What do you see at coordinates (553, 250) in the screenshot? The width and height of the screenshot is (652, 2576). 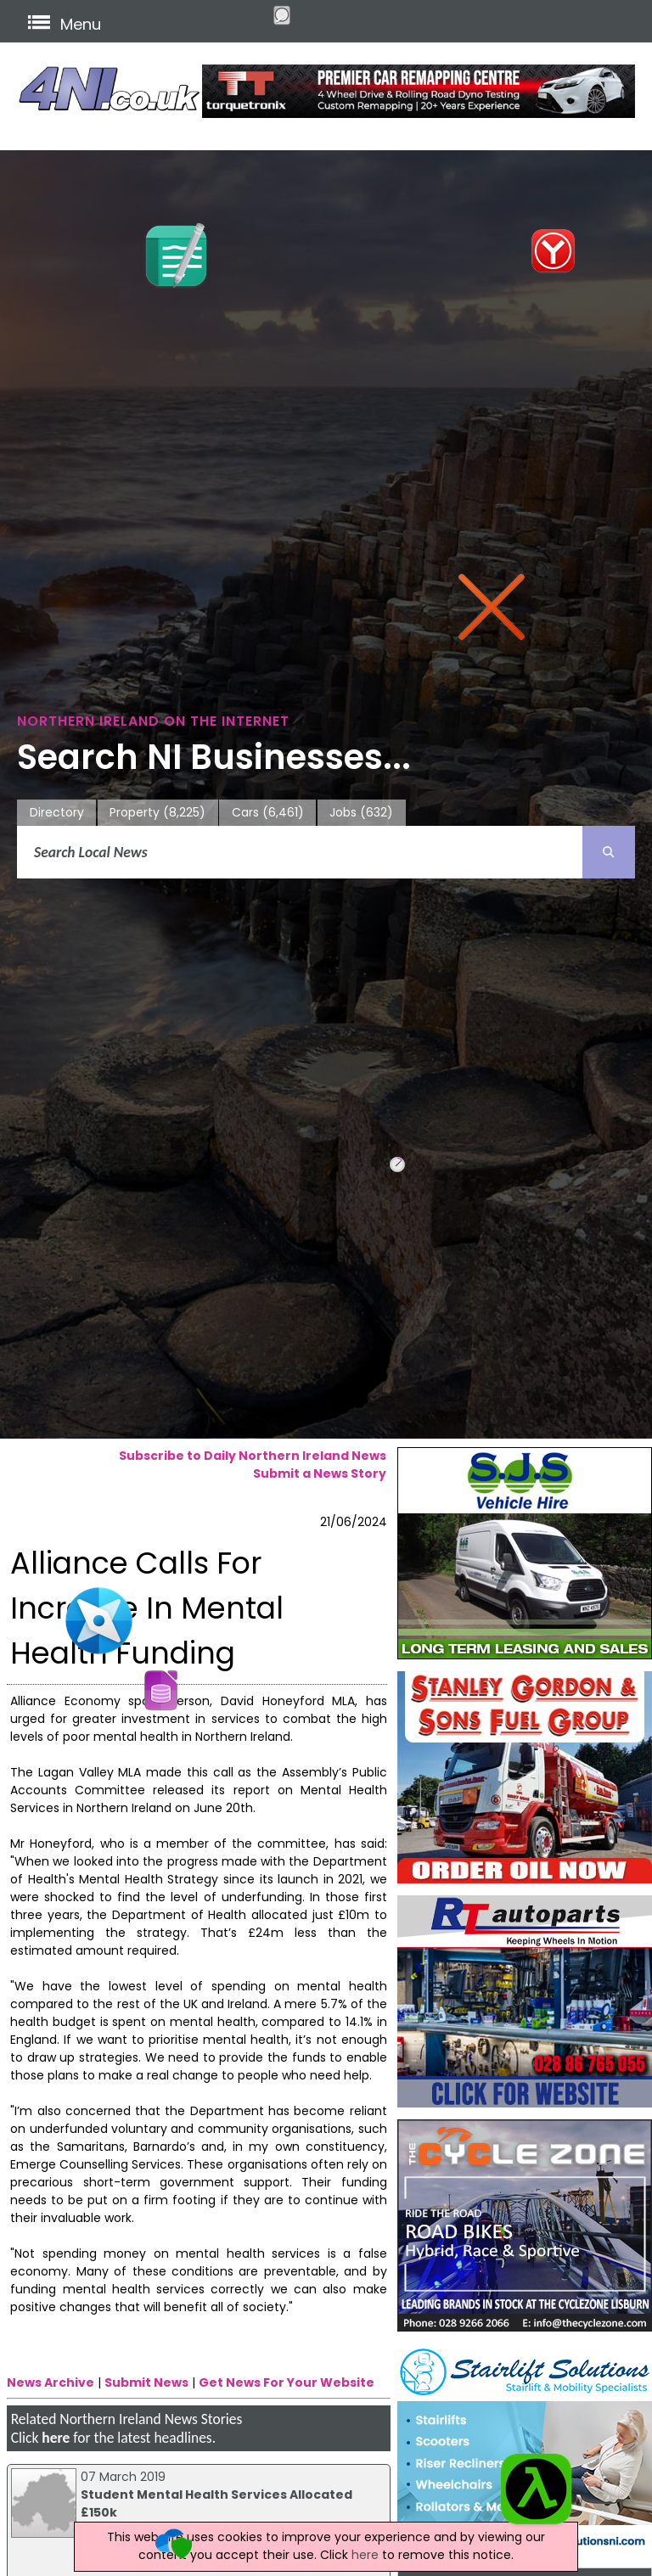 I see `open the Yandex app` at bounding box center [553, 250].